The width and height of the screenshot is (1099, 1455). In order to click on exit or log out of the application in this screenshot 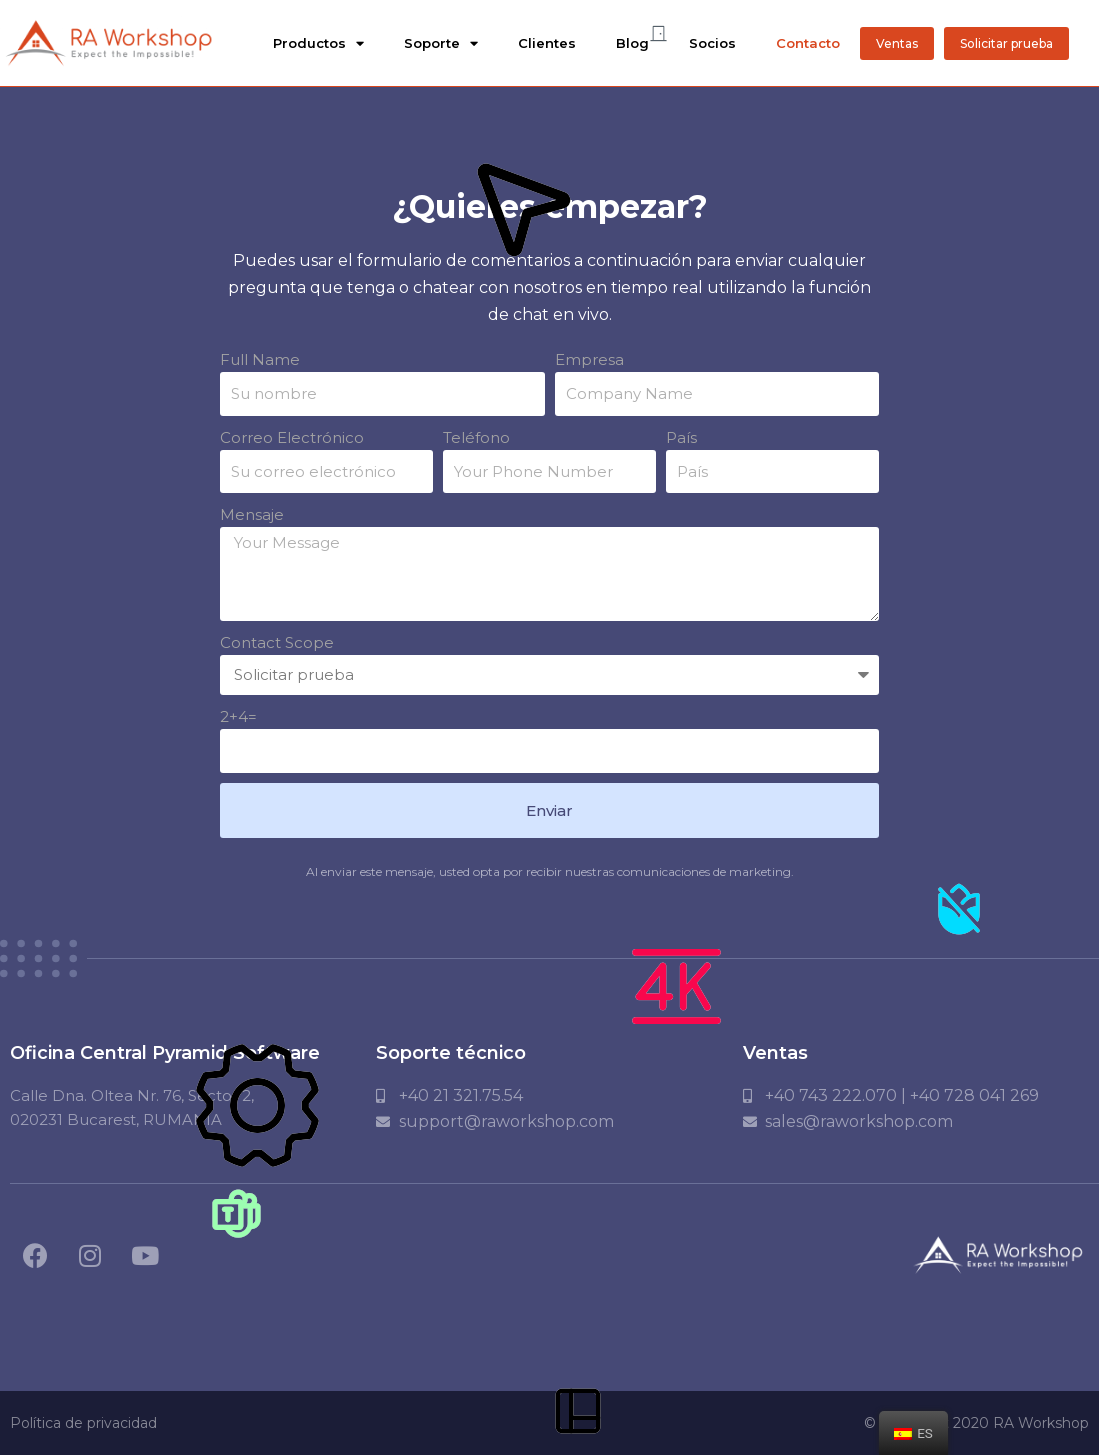, I will do `click(658, 33)`.